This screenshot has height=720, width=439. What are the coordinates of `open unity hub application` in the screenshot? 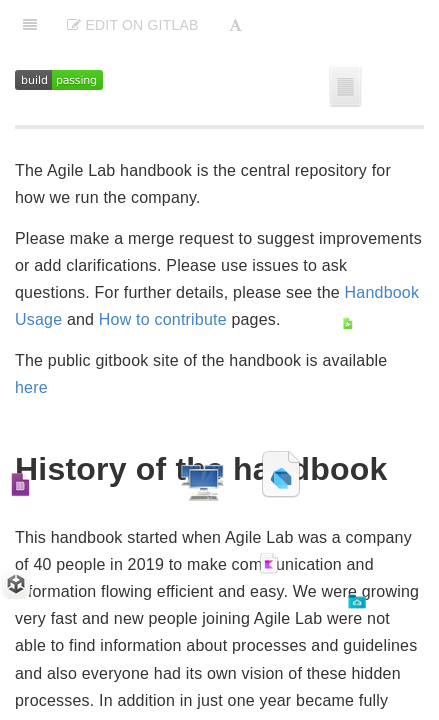 It's located at (16, 584).